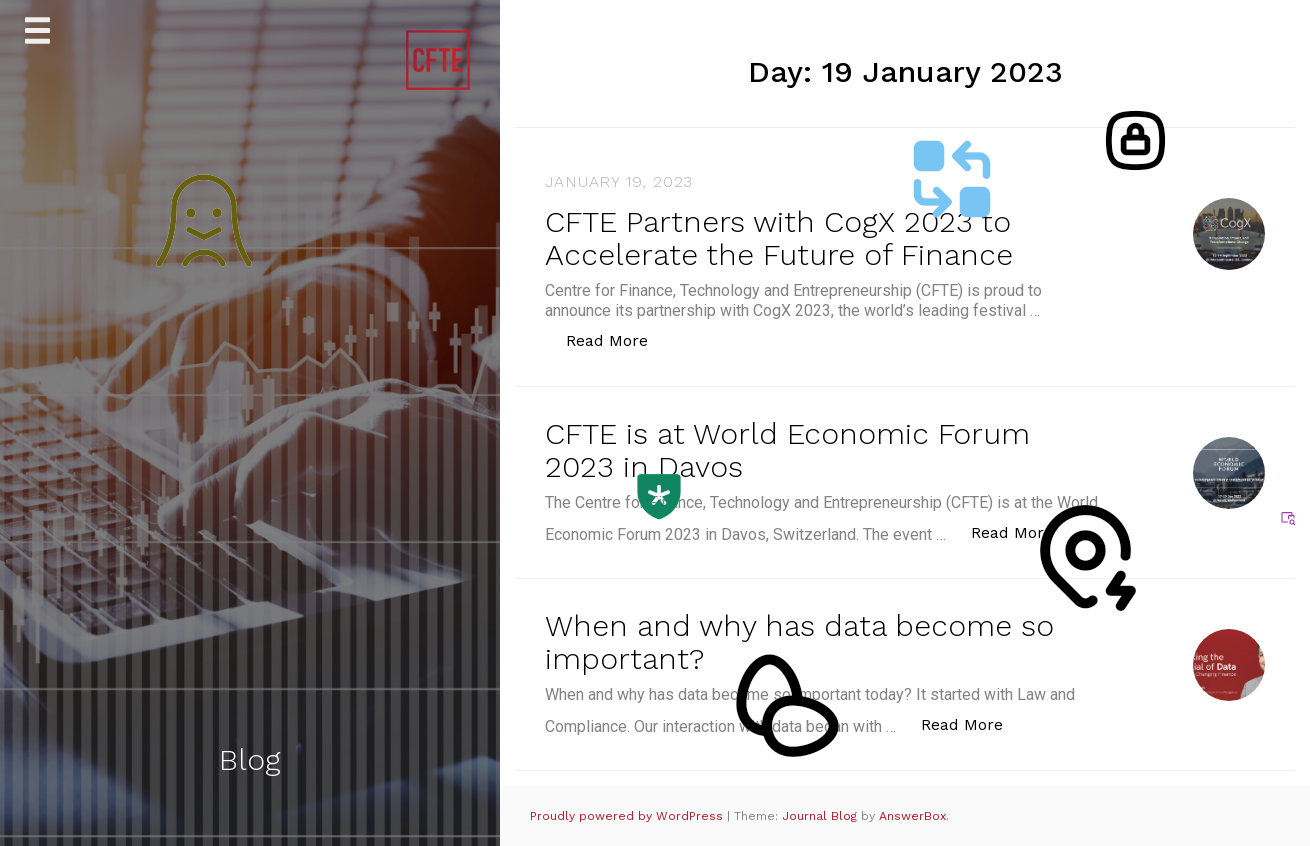 Image resolution: width=1310 pixels, height=846 pixels. I want to click on indicates a locked or secured item, so click(1135, 140).